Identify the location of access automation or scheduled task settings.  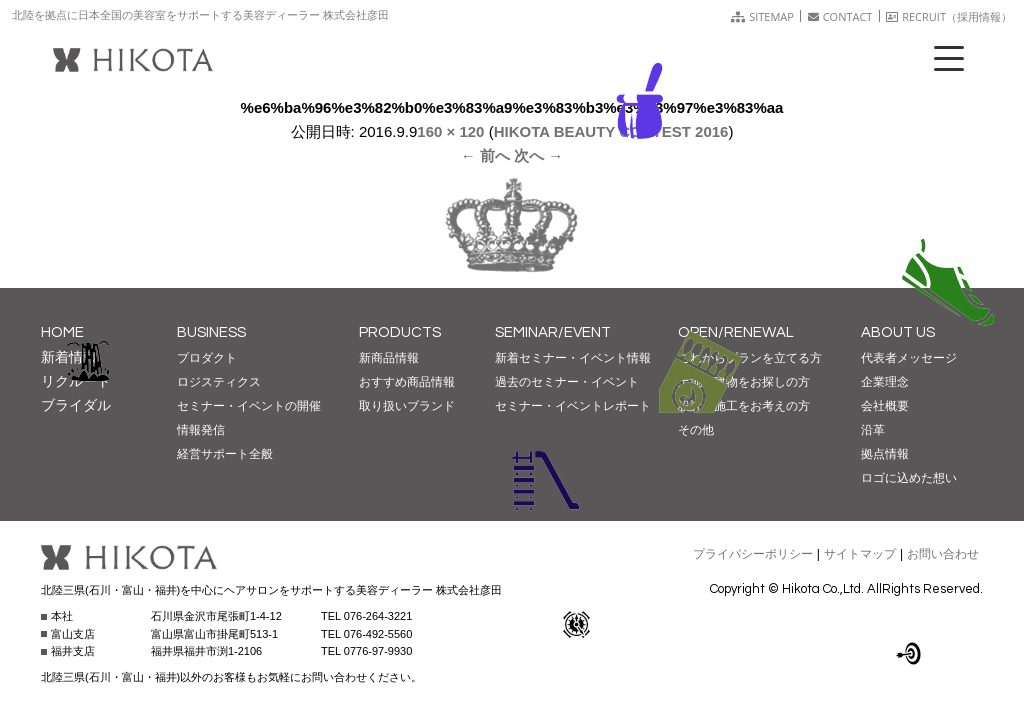
(576, 624).